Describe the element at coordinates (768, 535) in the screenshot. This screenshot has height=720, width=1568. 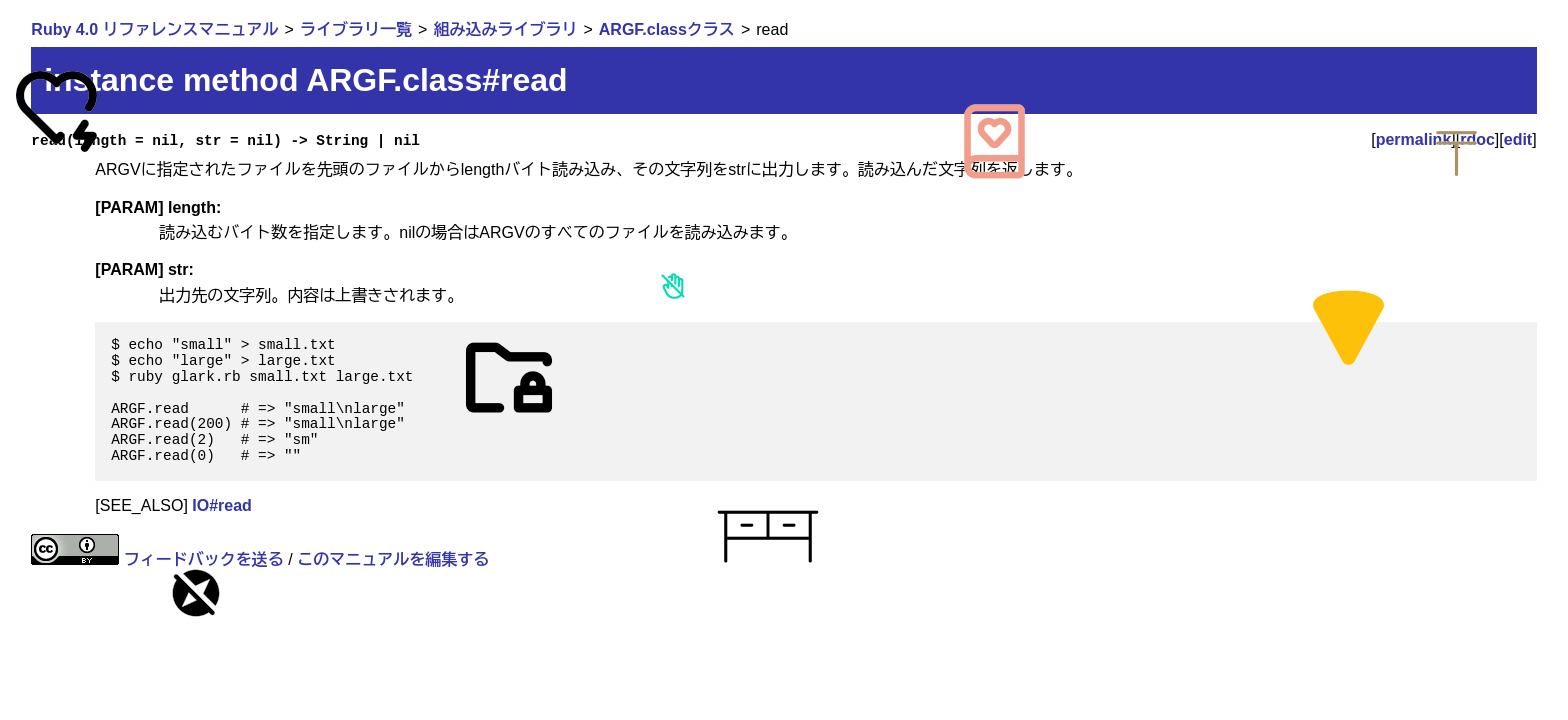
I see `access desk or workspace settings` at that location.